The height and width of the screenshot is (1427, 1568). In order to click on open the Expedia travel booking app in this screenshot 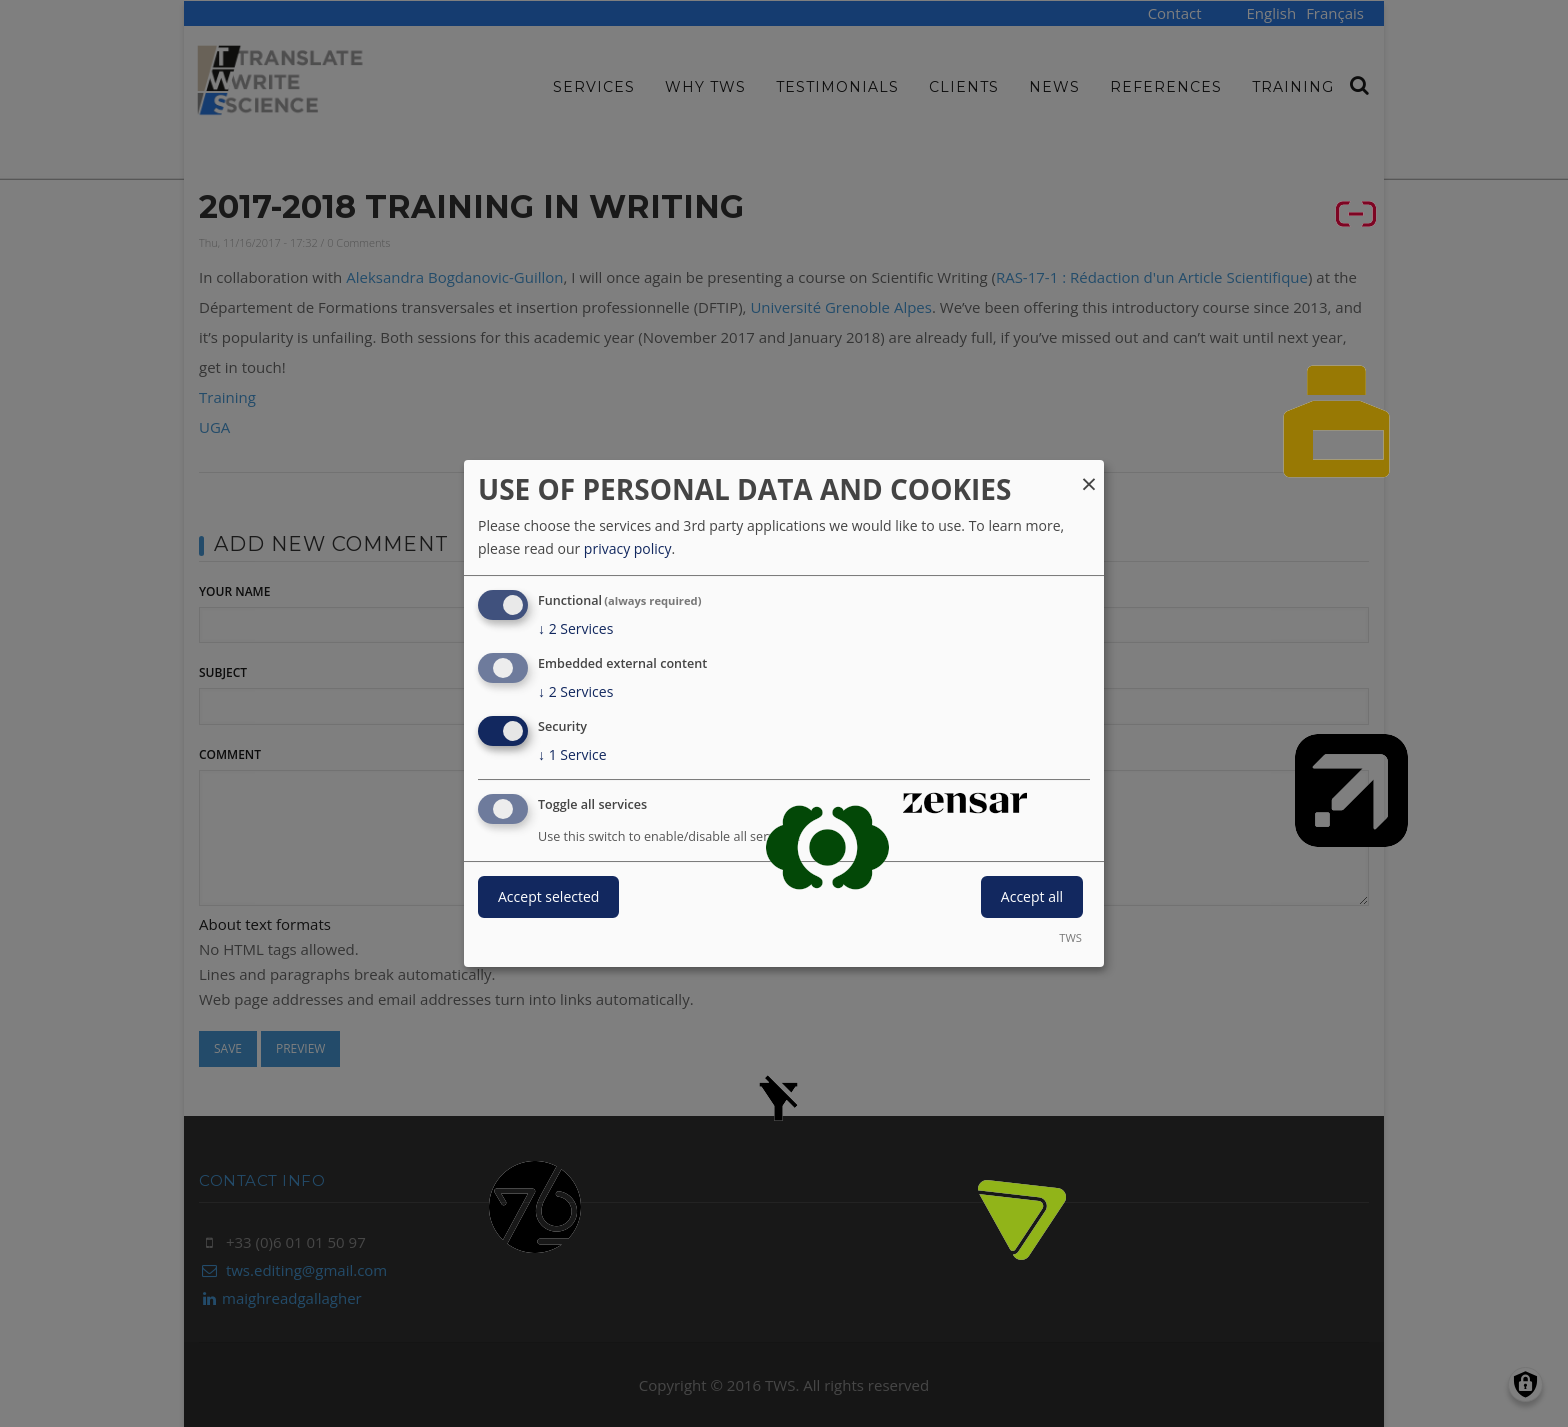, I will do `click(1351, 790)`.